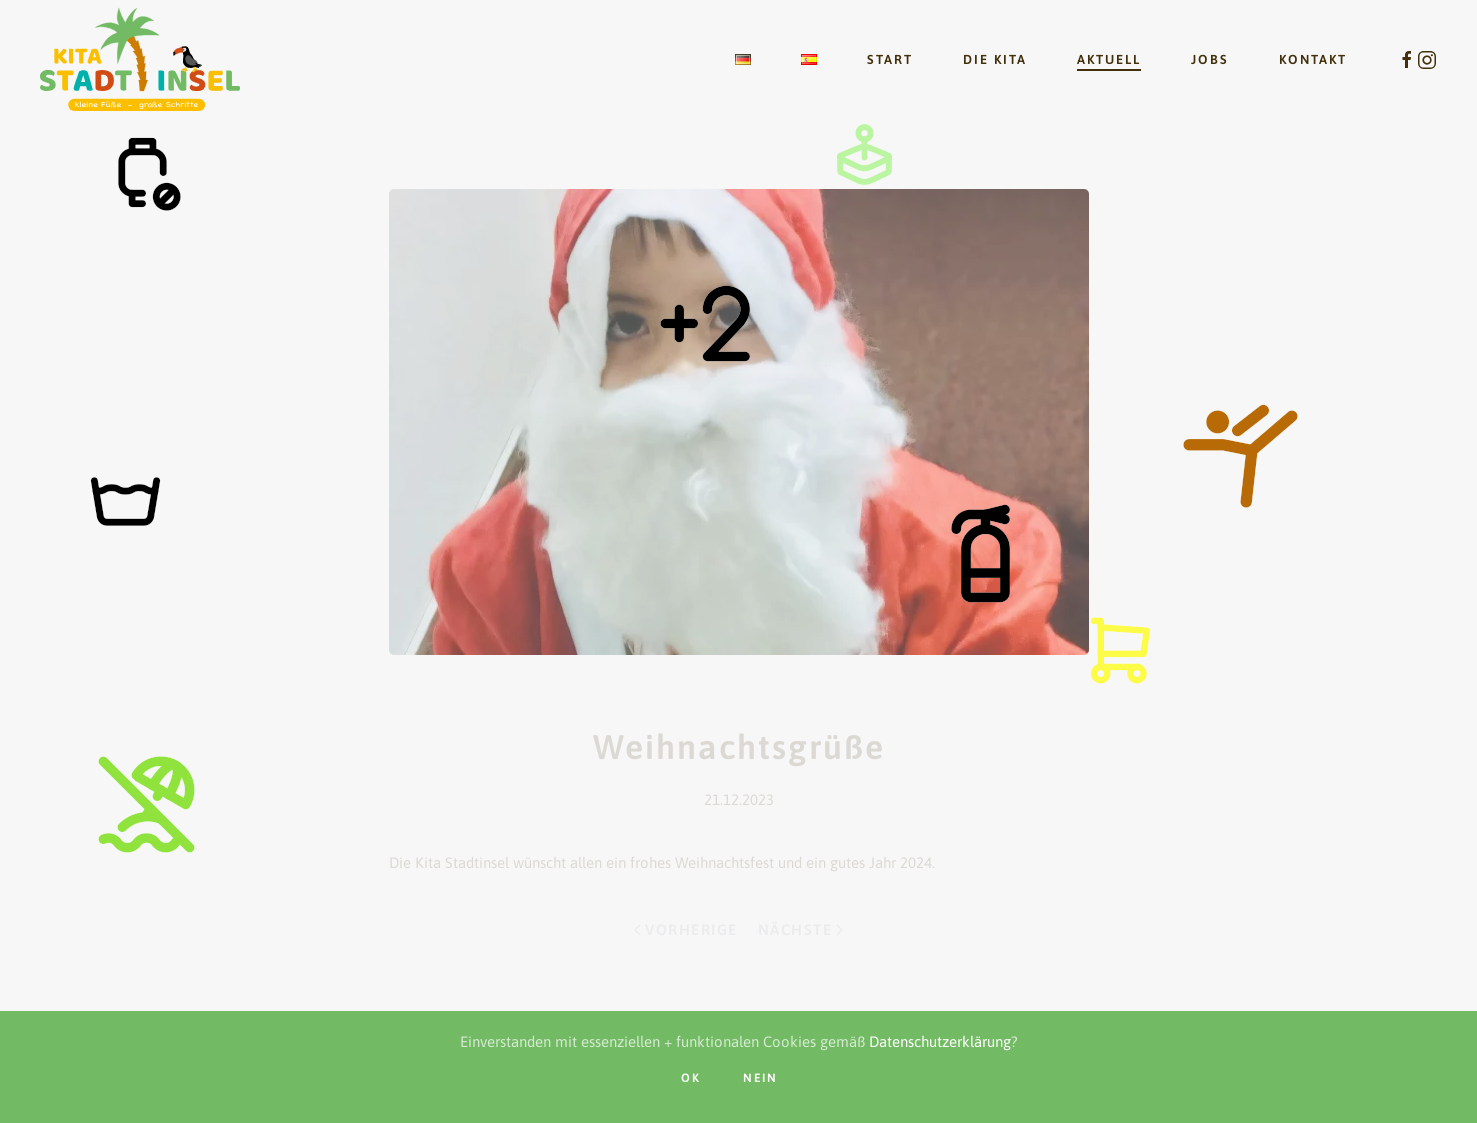 This screenshot has height=1123, width=1477. I want to click on wash or laundry care instructions, so click(125, 501).